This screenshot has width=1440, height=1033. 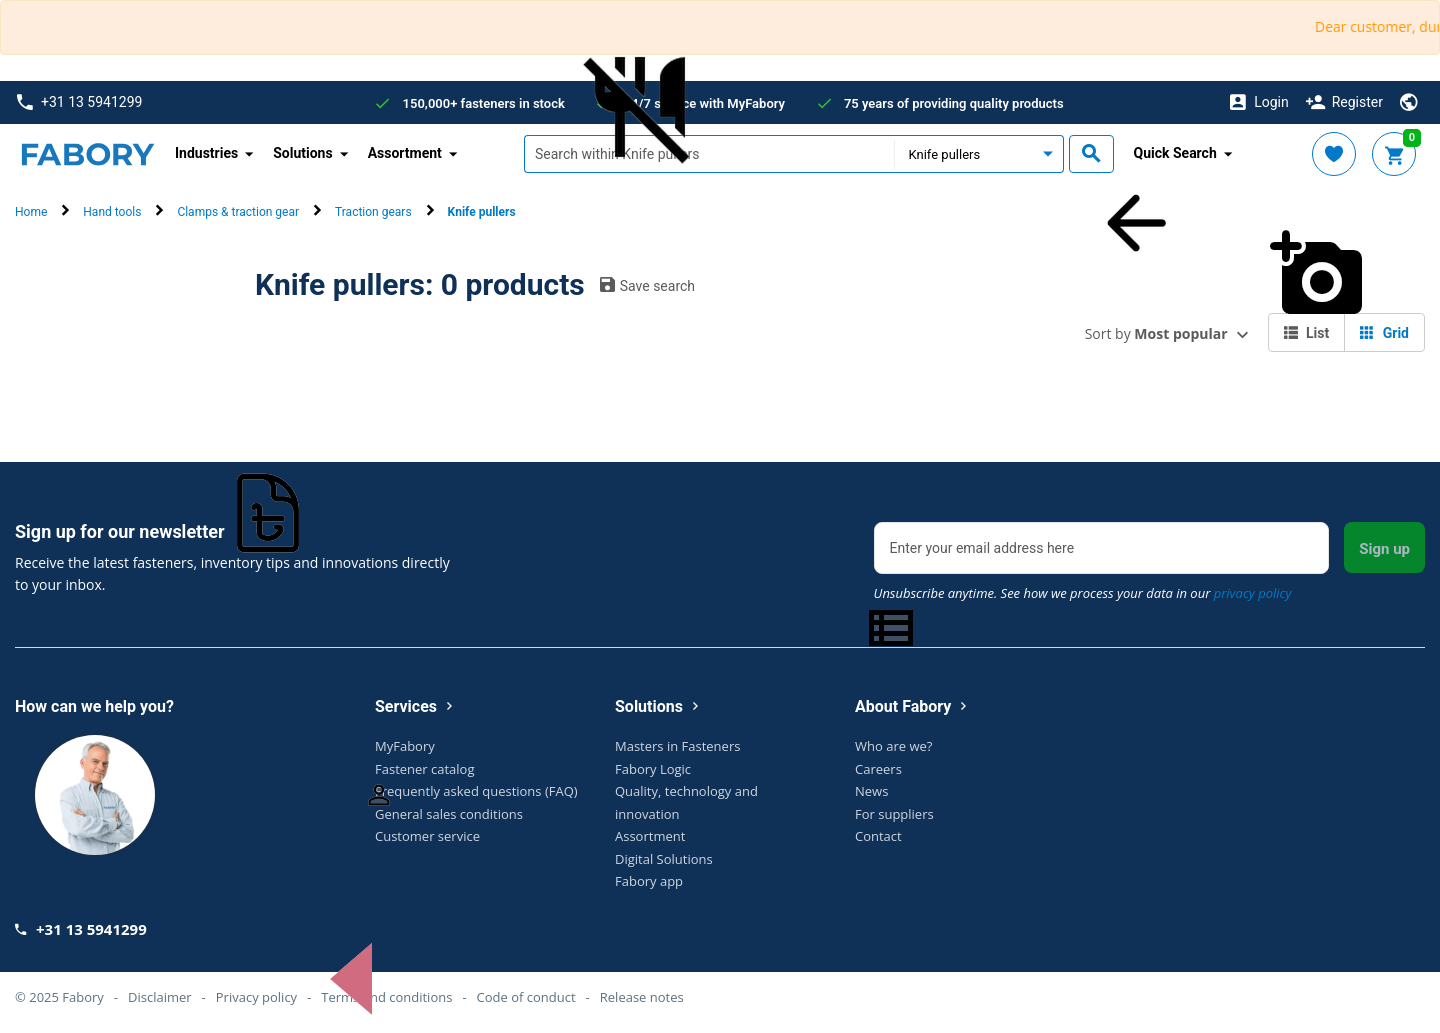 What do you see at coordinates (268, 513) in the screenshot?
I see `view bangladeshi taka financial document` at bounding box center [268, 513].